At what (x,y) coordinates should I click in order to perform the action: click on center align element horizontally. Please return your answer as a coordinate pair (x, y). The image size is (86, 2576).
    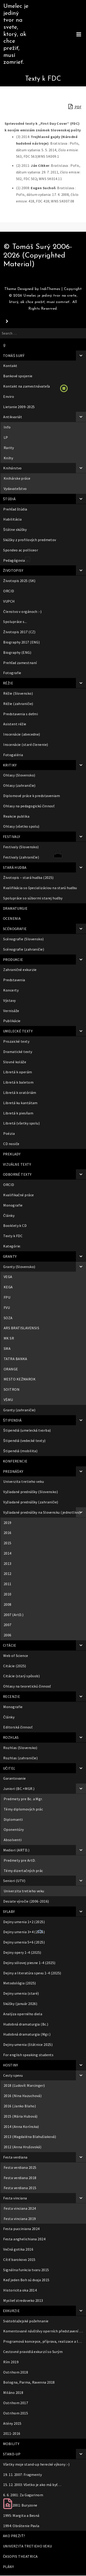
    Looking at the image, I should click on (40, 1931).